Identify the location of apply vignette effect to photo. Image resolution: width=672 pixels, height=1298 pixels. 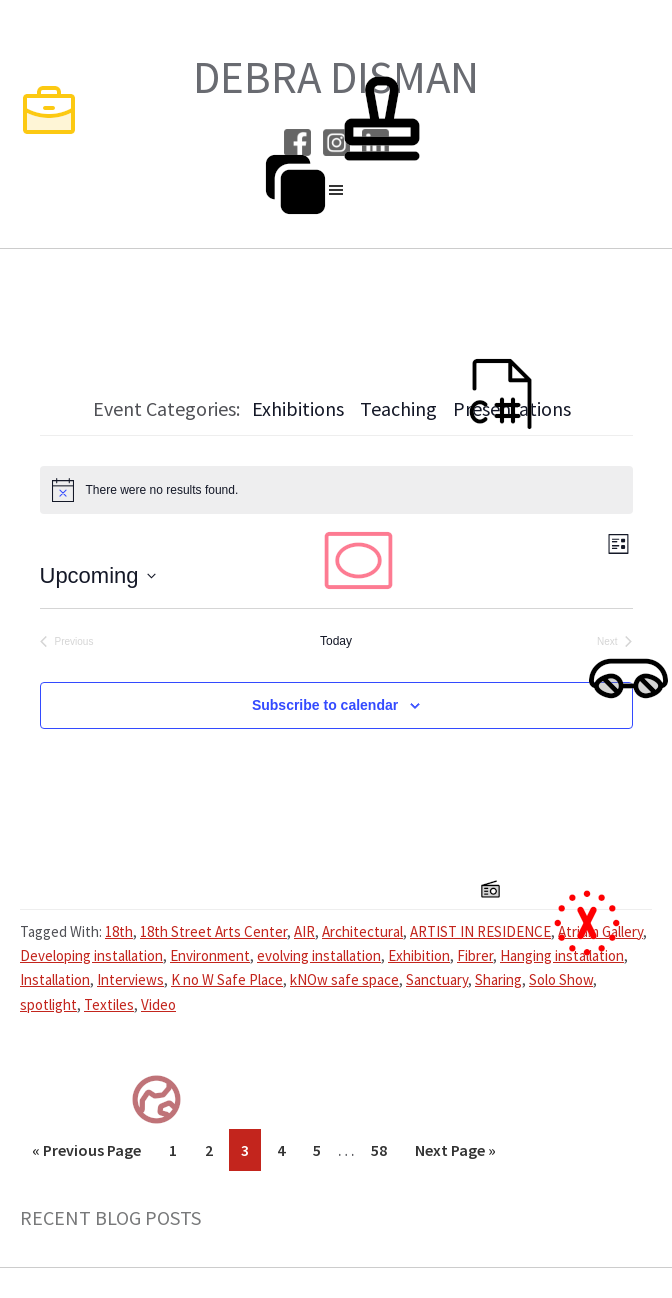
(358, 560).